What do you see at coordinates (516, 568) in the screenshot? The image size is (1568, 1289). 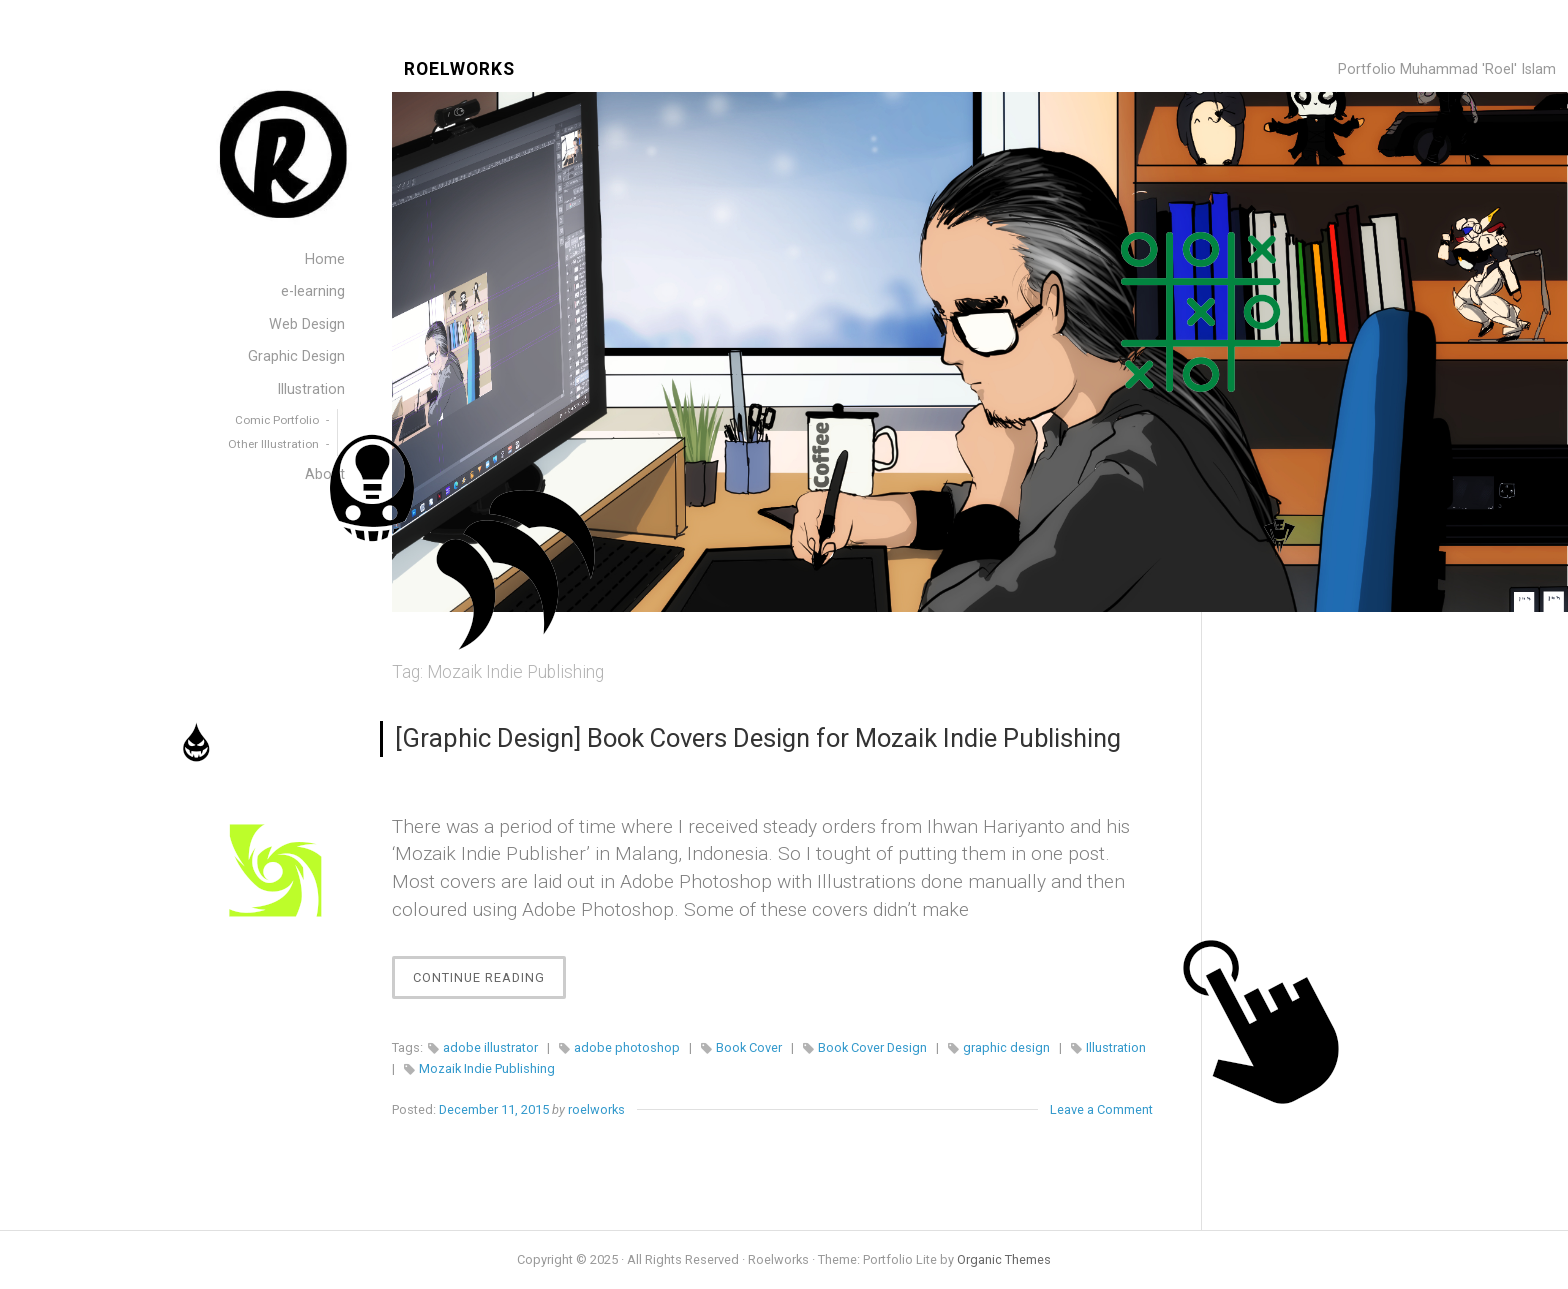 I see `indicates a claw or slash attack ability` at bounding box center [516, 568].